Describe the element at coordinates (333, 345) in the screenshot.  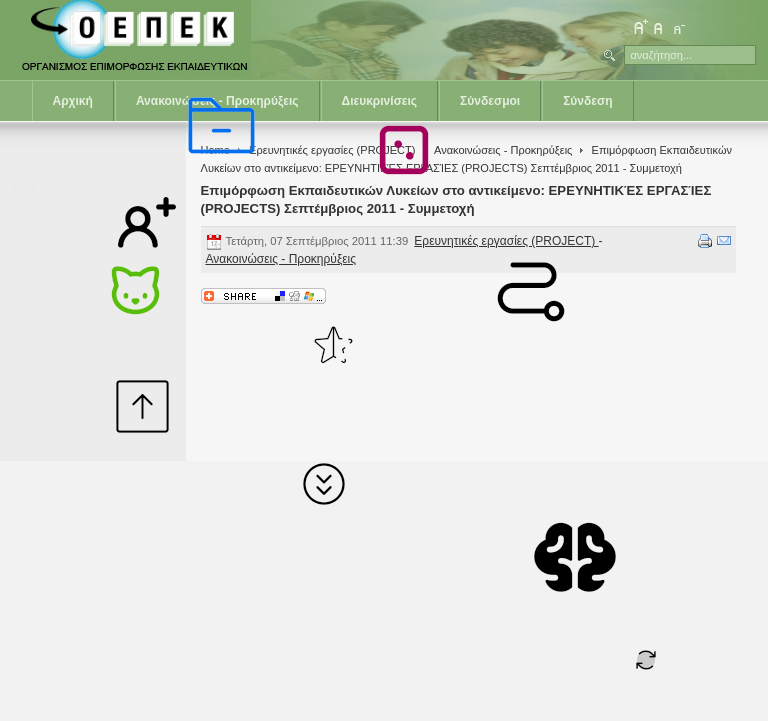
I see `indicates a partial or half-star rating` at that location.